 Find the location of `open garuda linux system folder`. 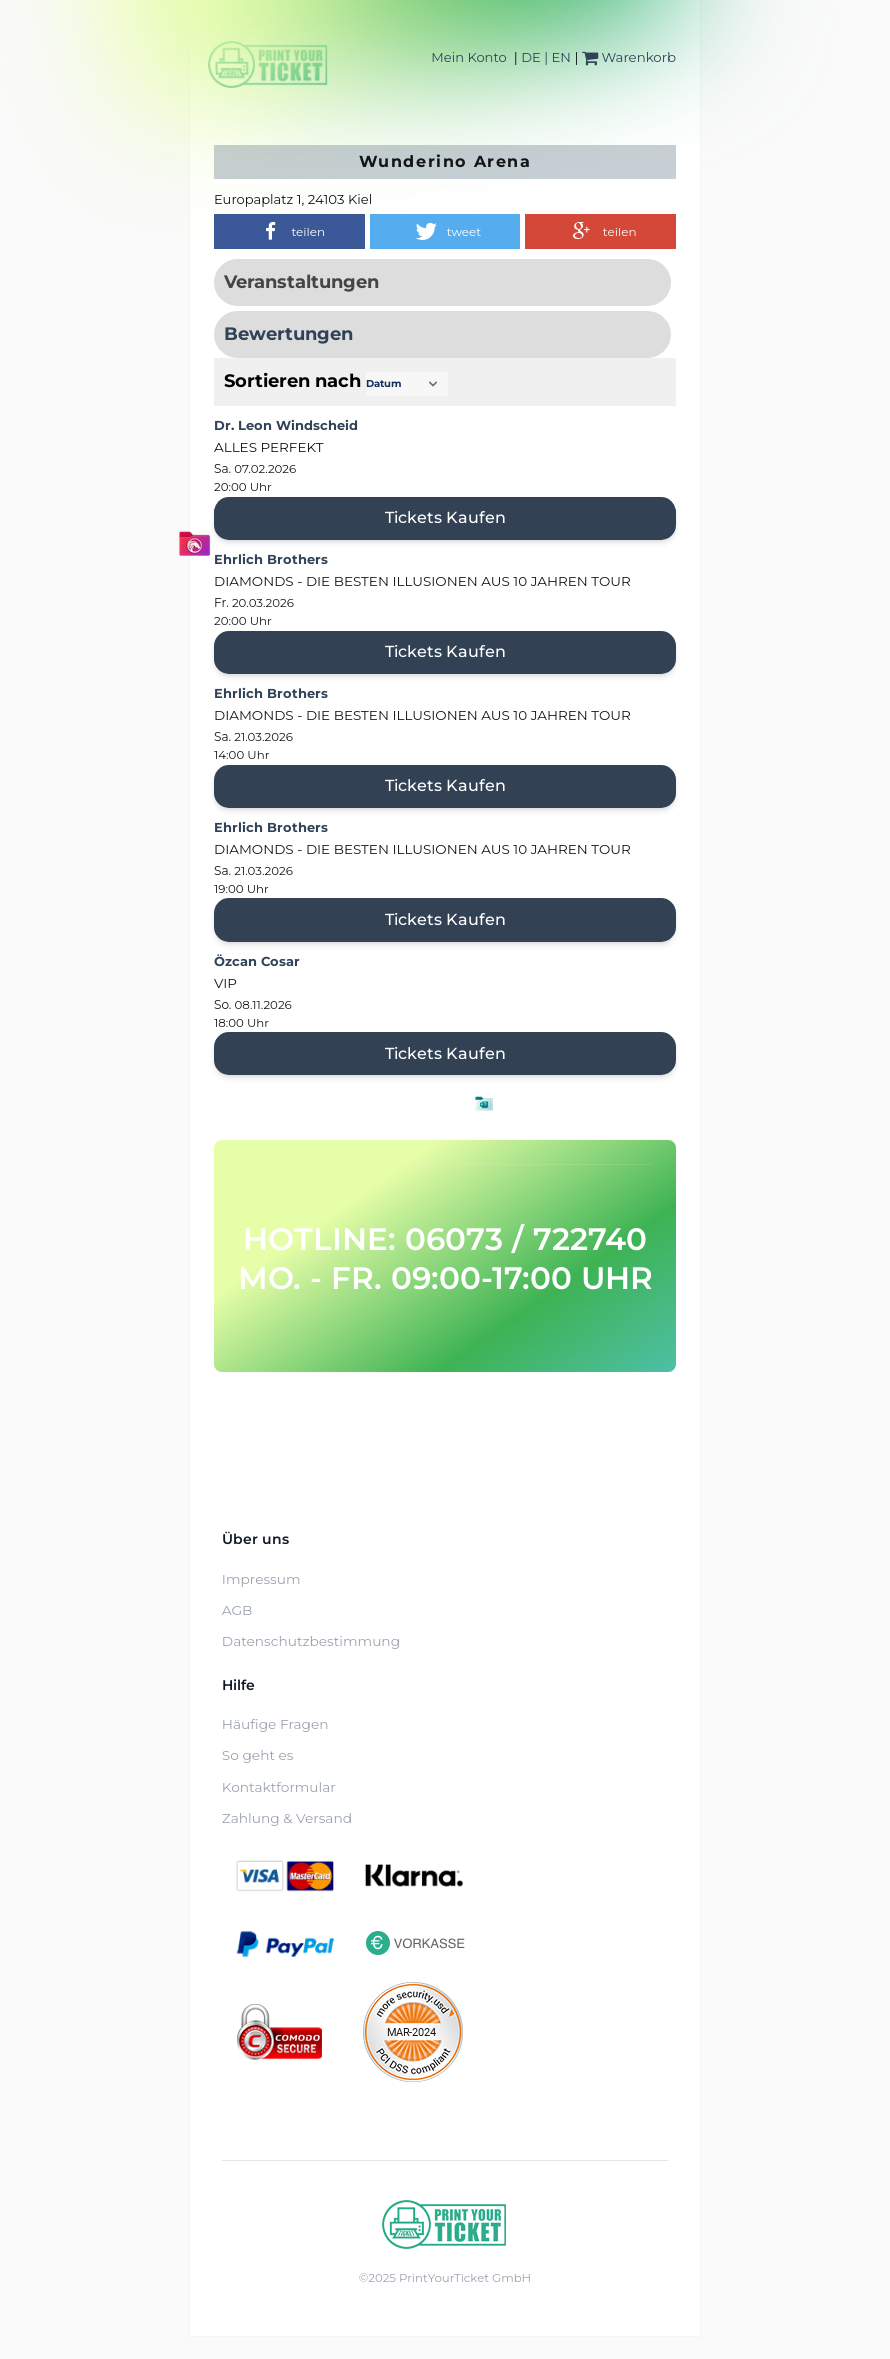

open garuda linux system folder is located at coordinates (194, 544).